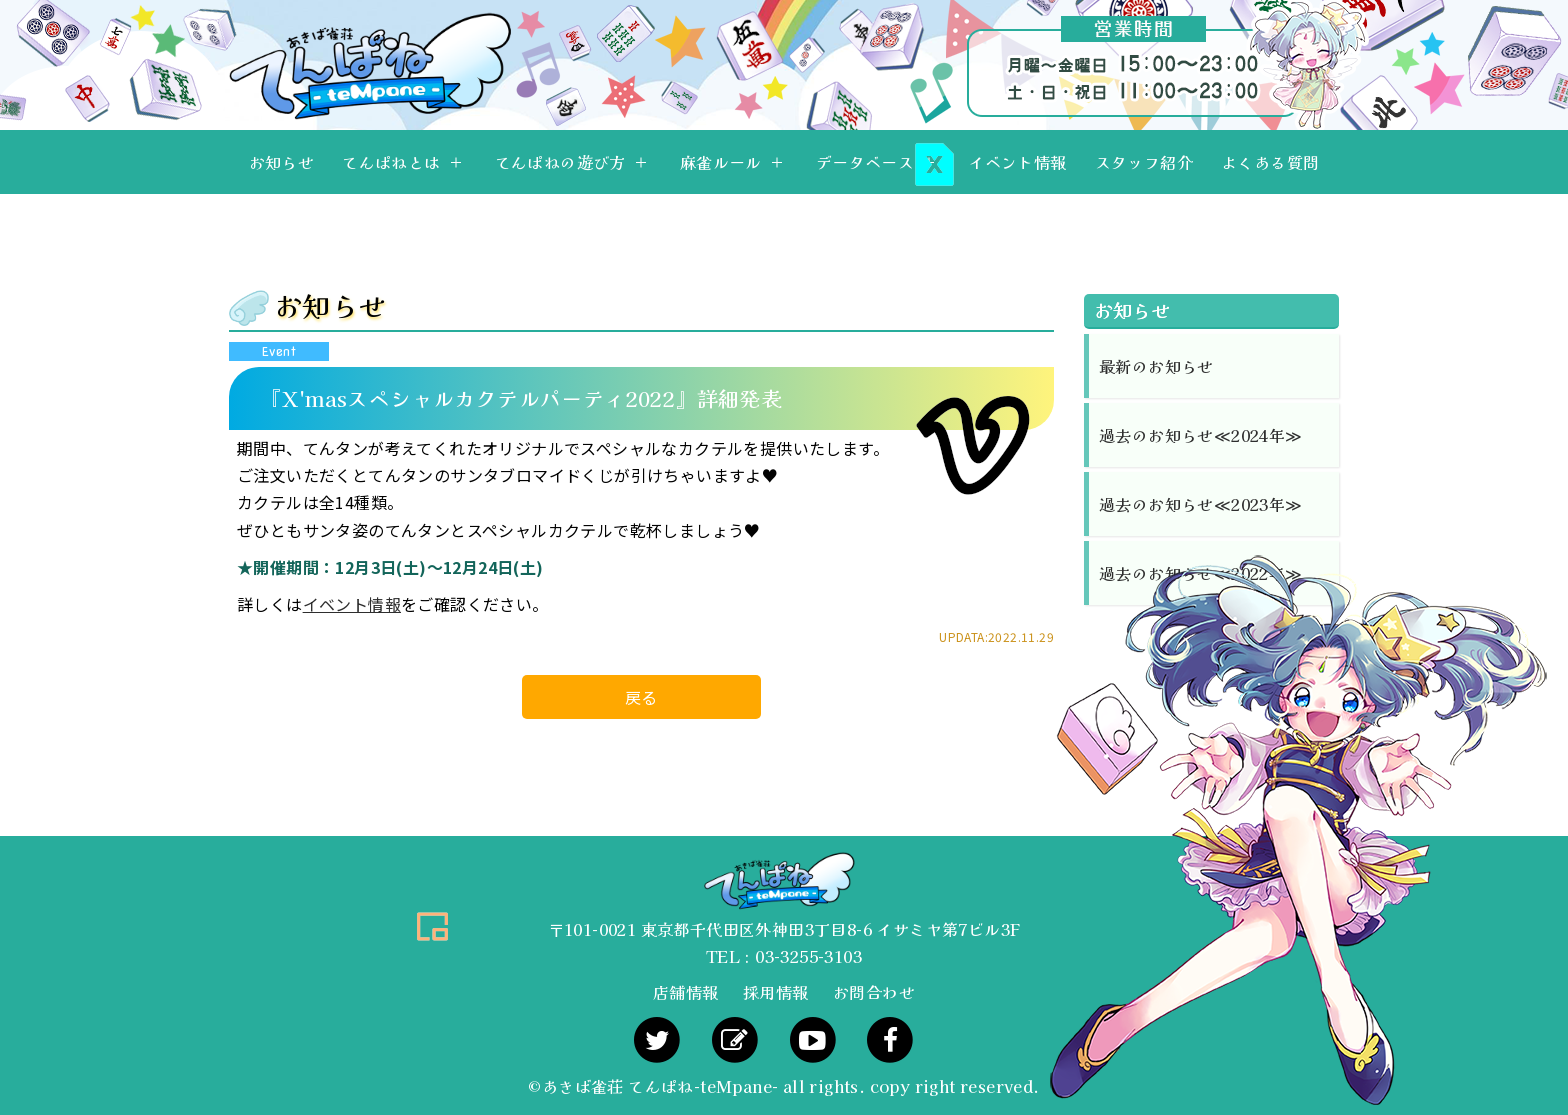 The image size is (1568, 1115). I want to click on open vimeo app, so click(976, 444).